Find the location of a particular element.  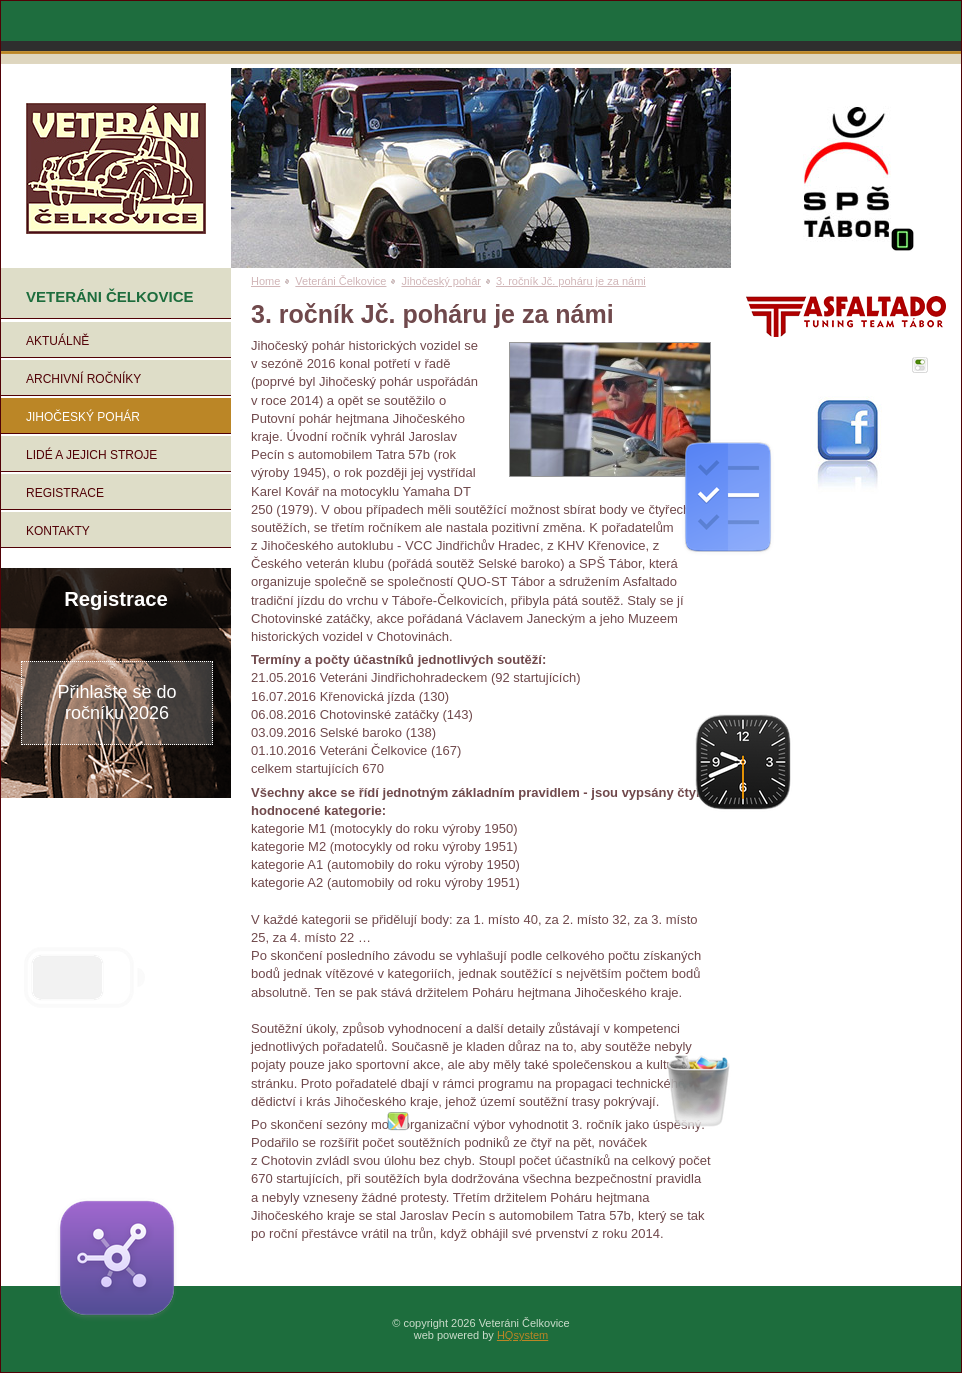

trash bin containing items ready to be emptied is located at coordinates (698, 1091).